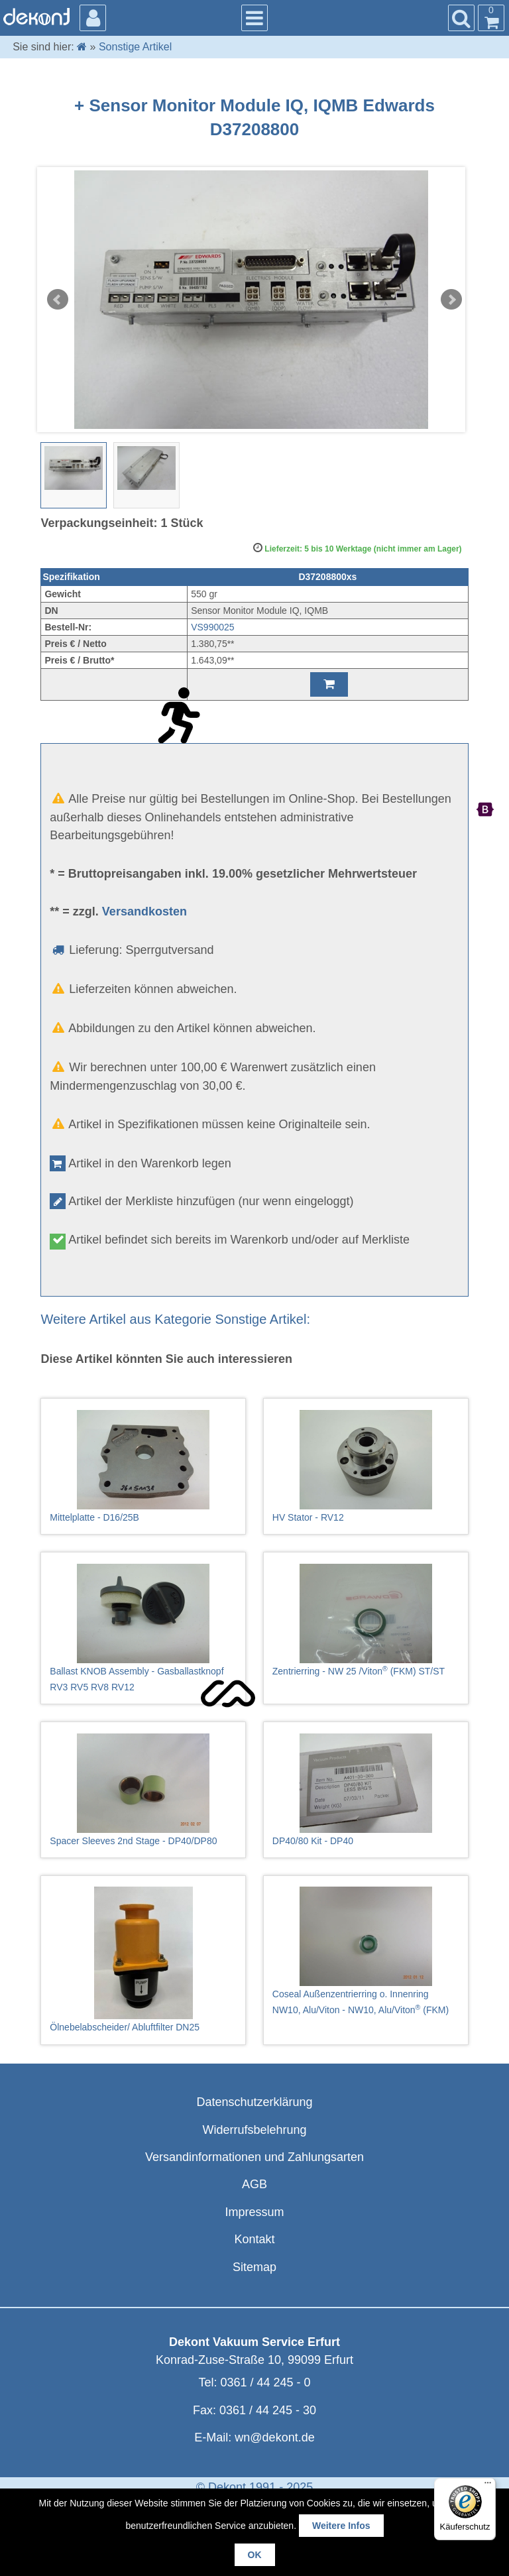  What do you see at coordinates (180, 716) in the screenshot?
I see `start a run or workout session` at bounding box center [180, 716].